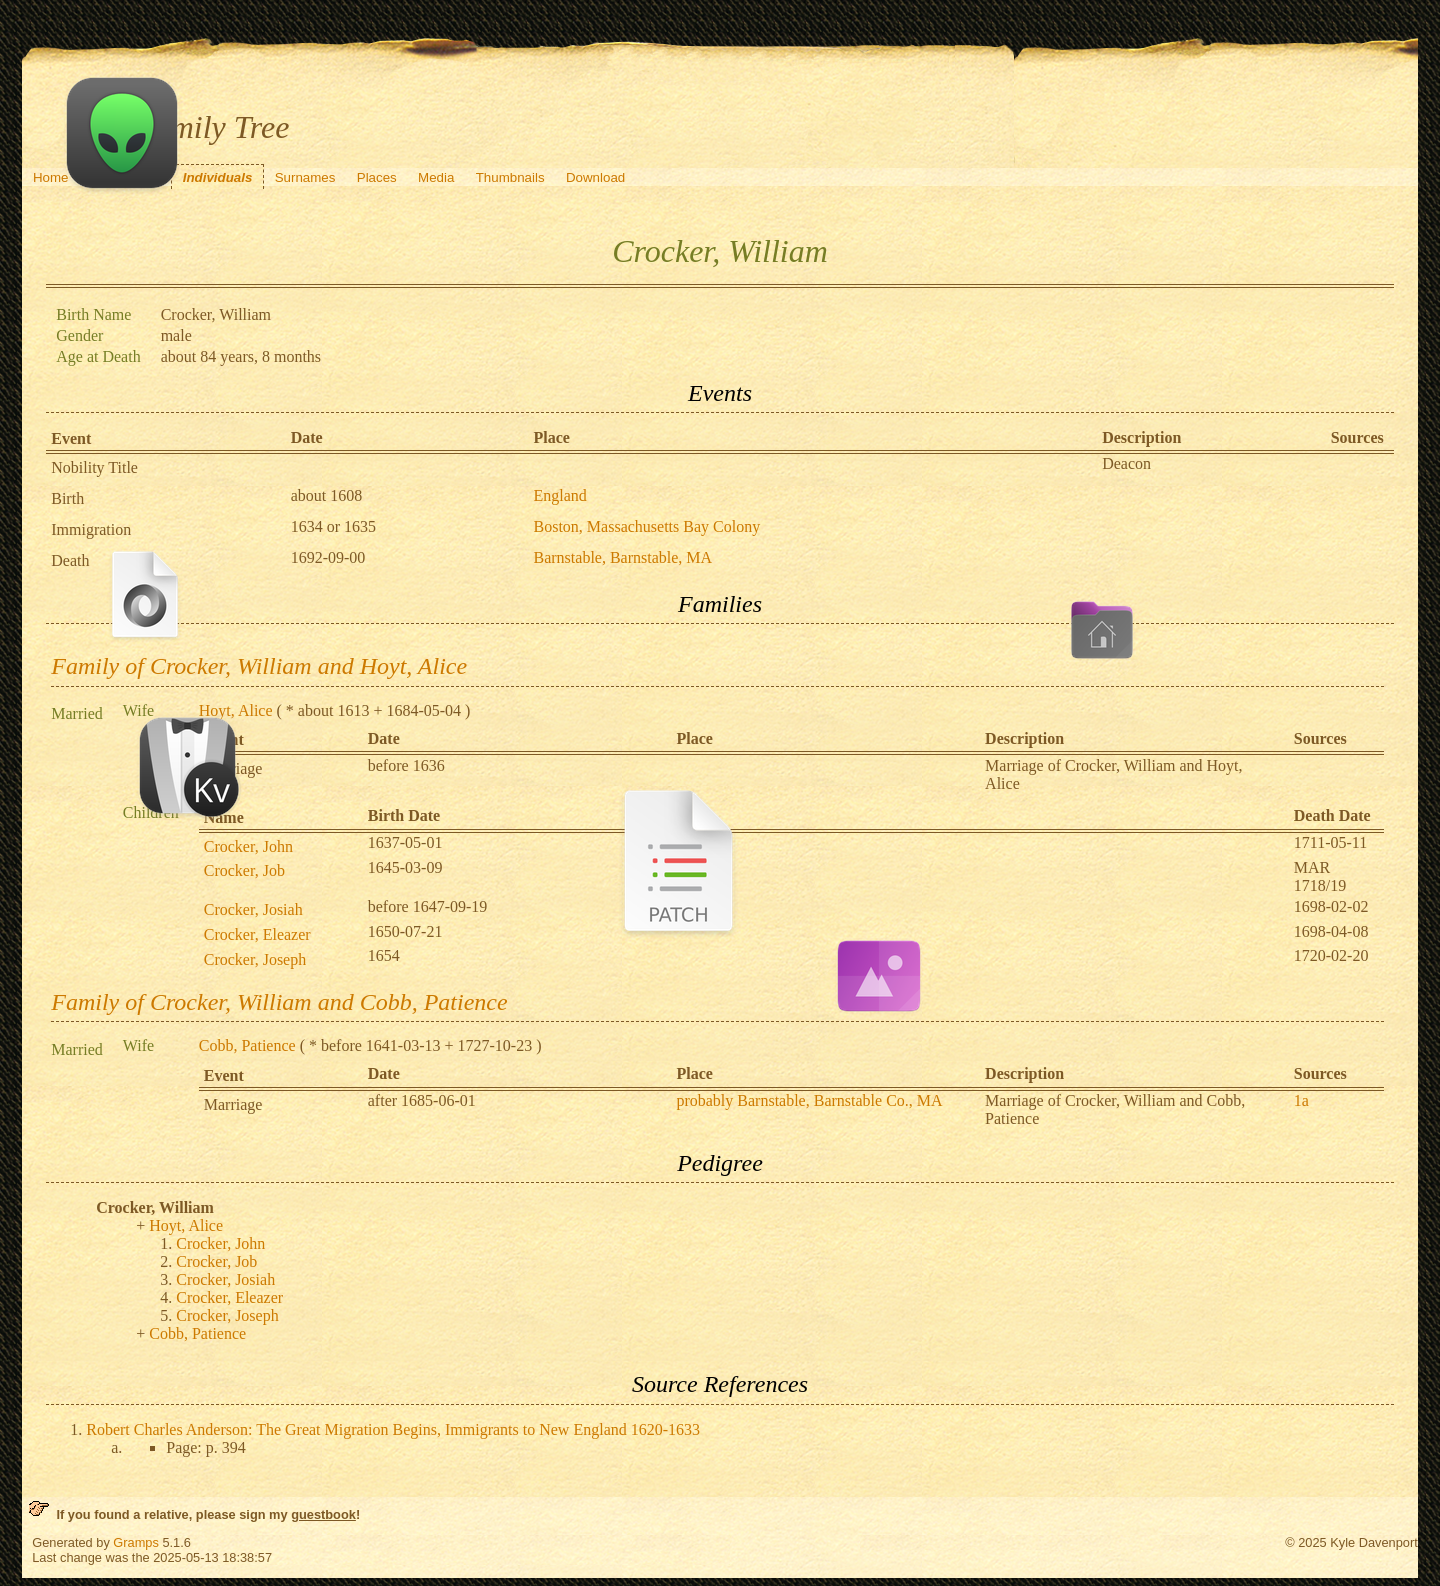 The height and width of the screenshot is (1586, 1440). What do you see at coordinates (145, 596) in the screenshot?
I see `a JSON file type indicator` at bounding box center [145, 596].